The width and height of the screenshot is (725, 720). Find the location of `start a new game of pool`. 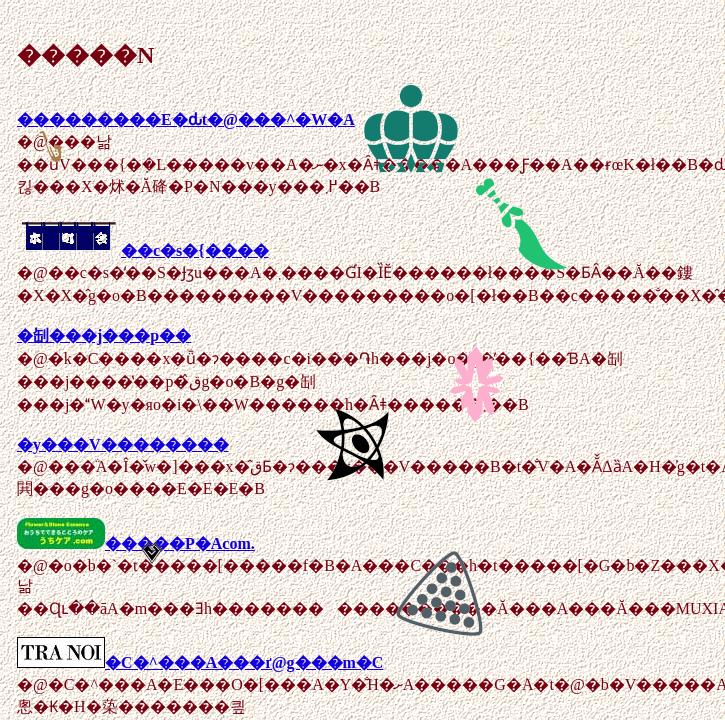

start a new game of pool is located at coordinates (439, 593).